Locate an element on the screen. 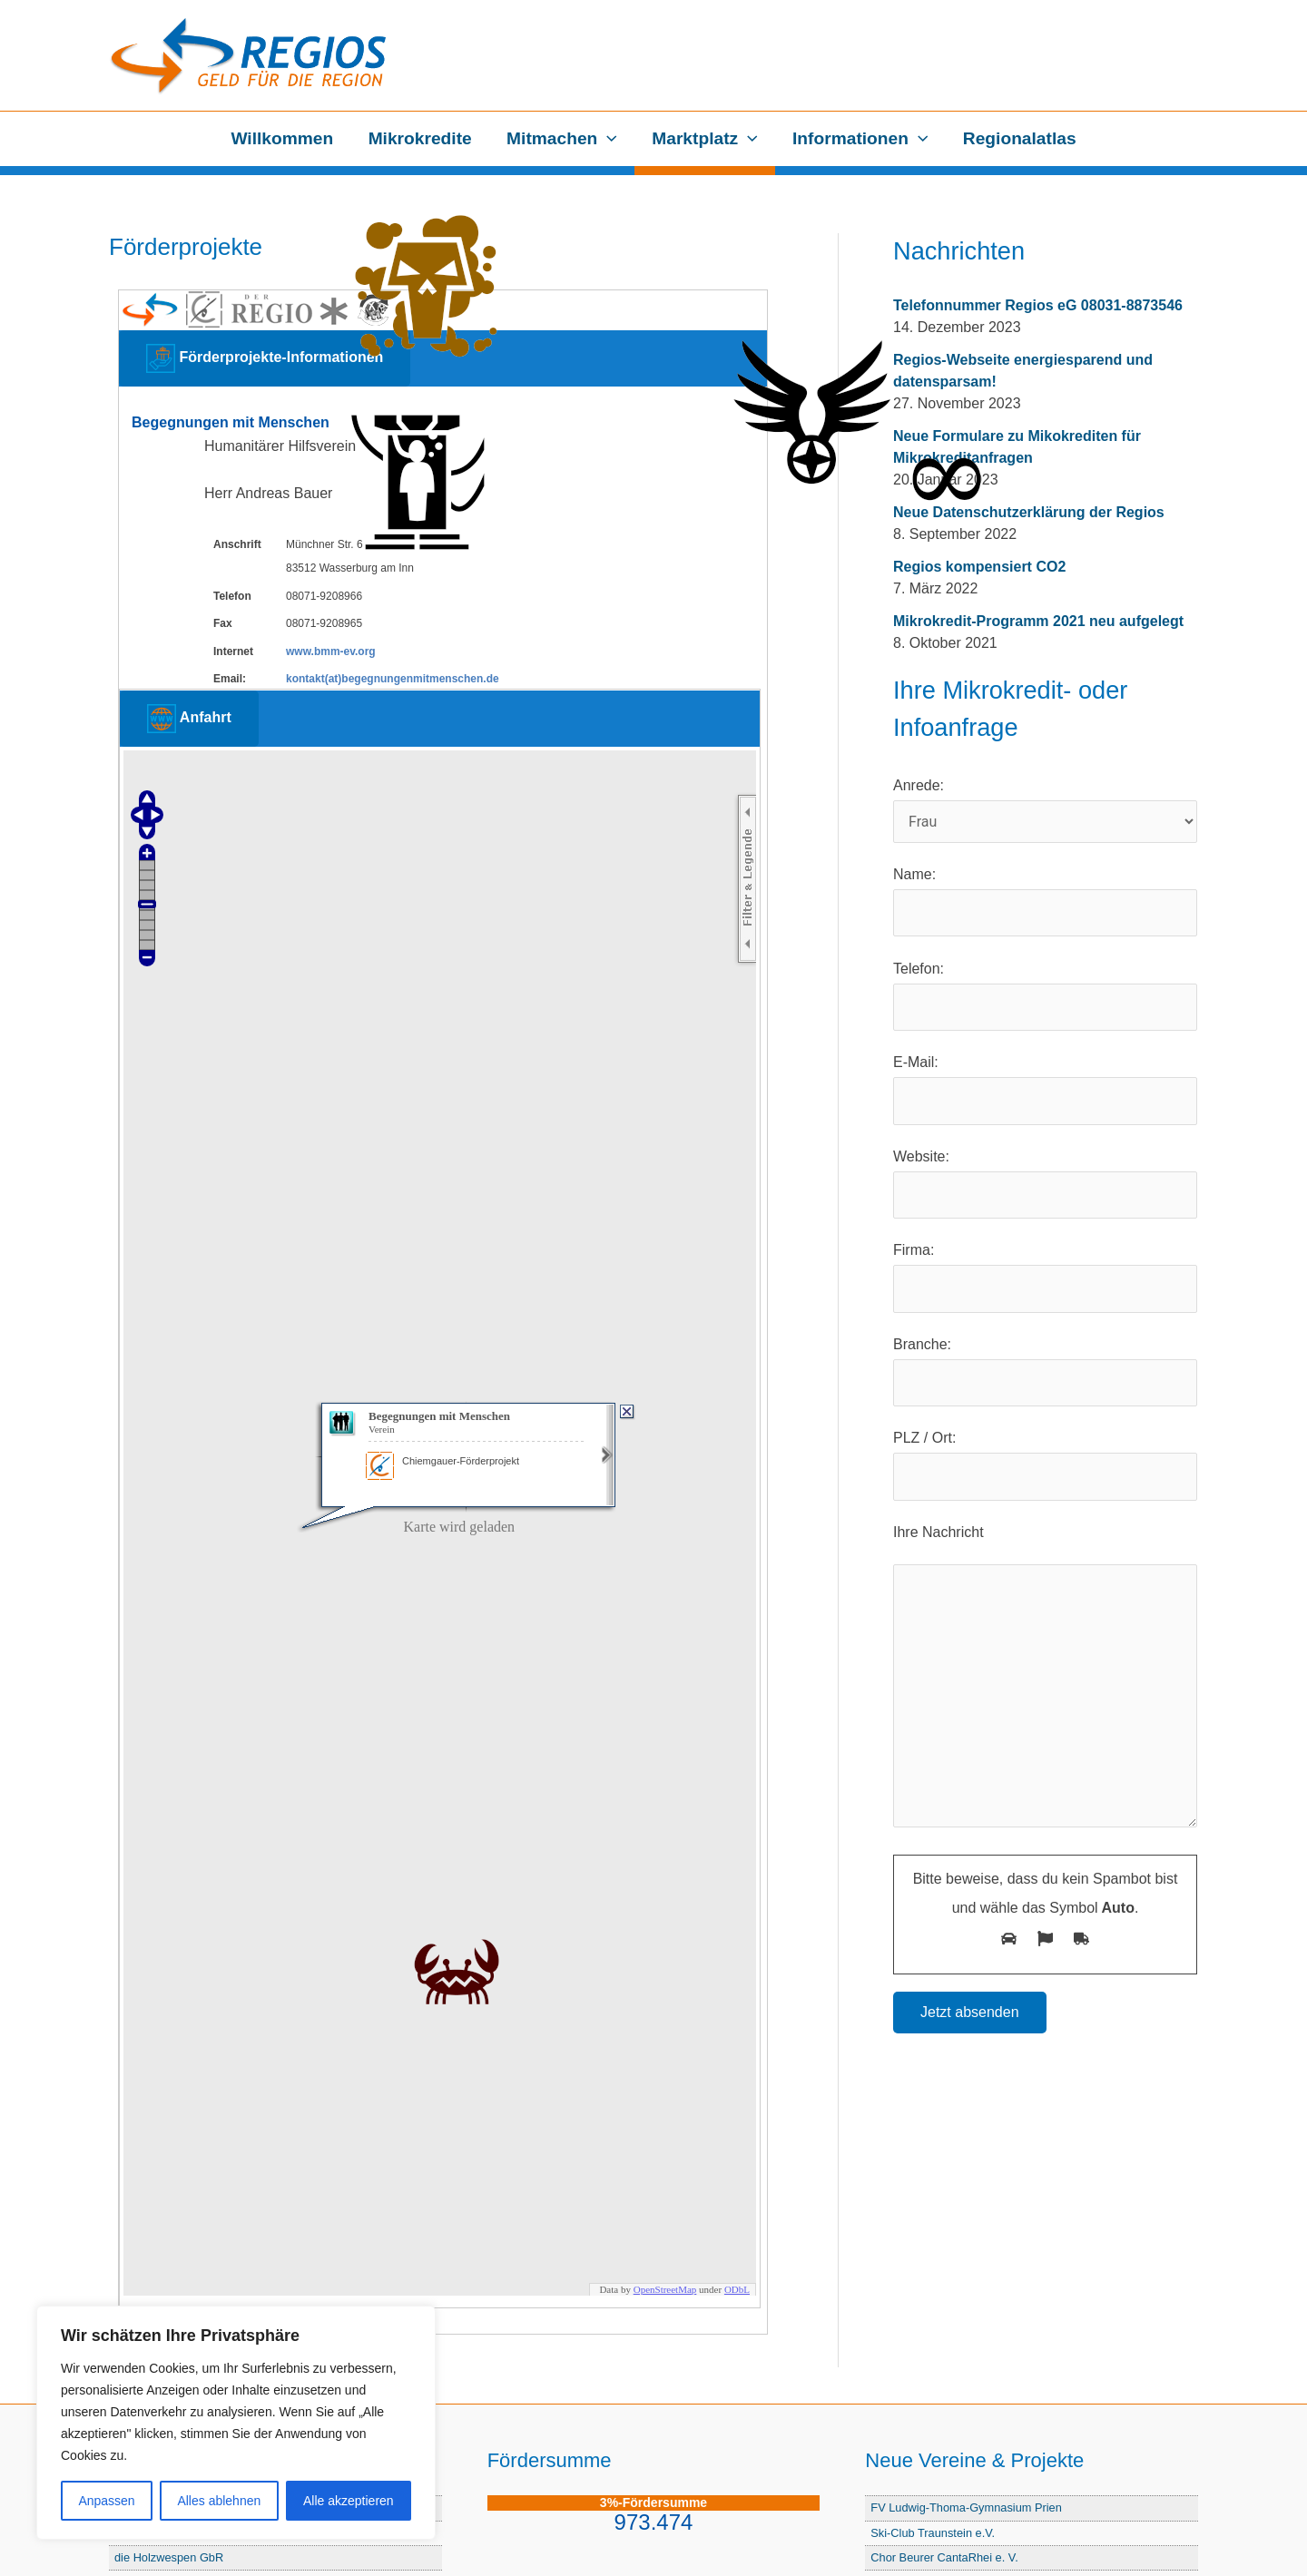 The width and height of the screenshot is (1307, 2576). enter cryogenic sleep or stasis mode is located at coordinates (417, 482).